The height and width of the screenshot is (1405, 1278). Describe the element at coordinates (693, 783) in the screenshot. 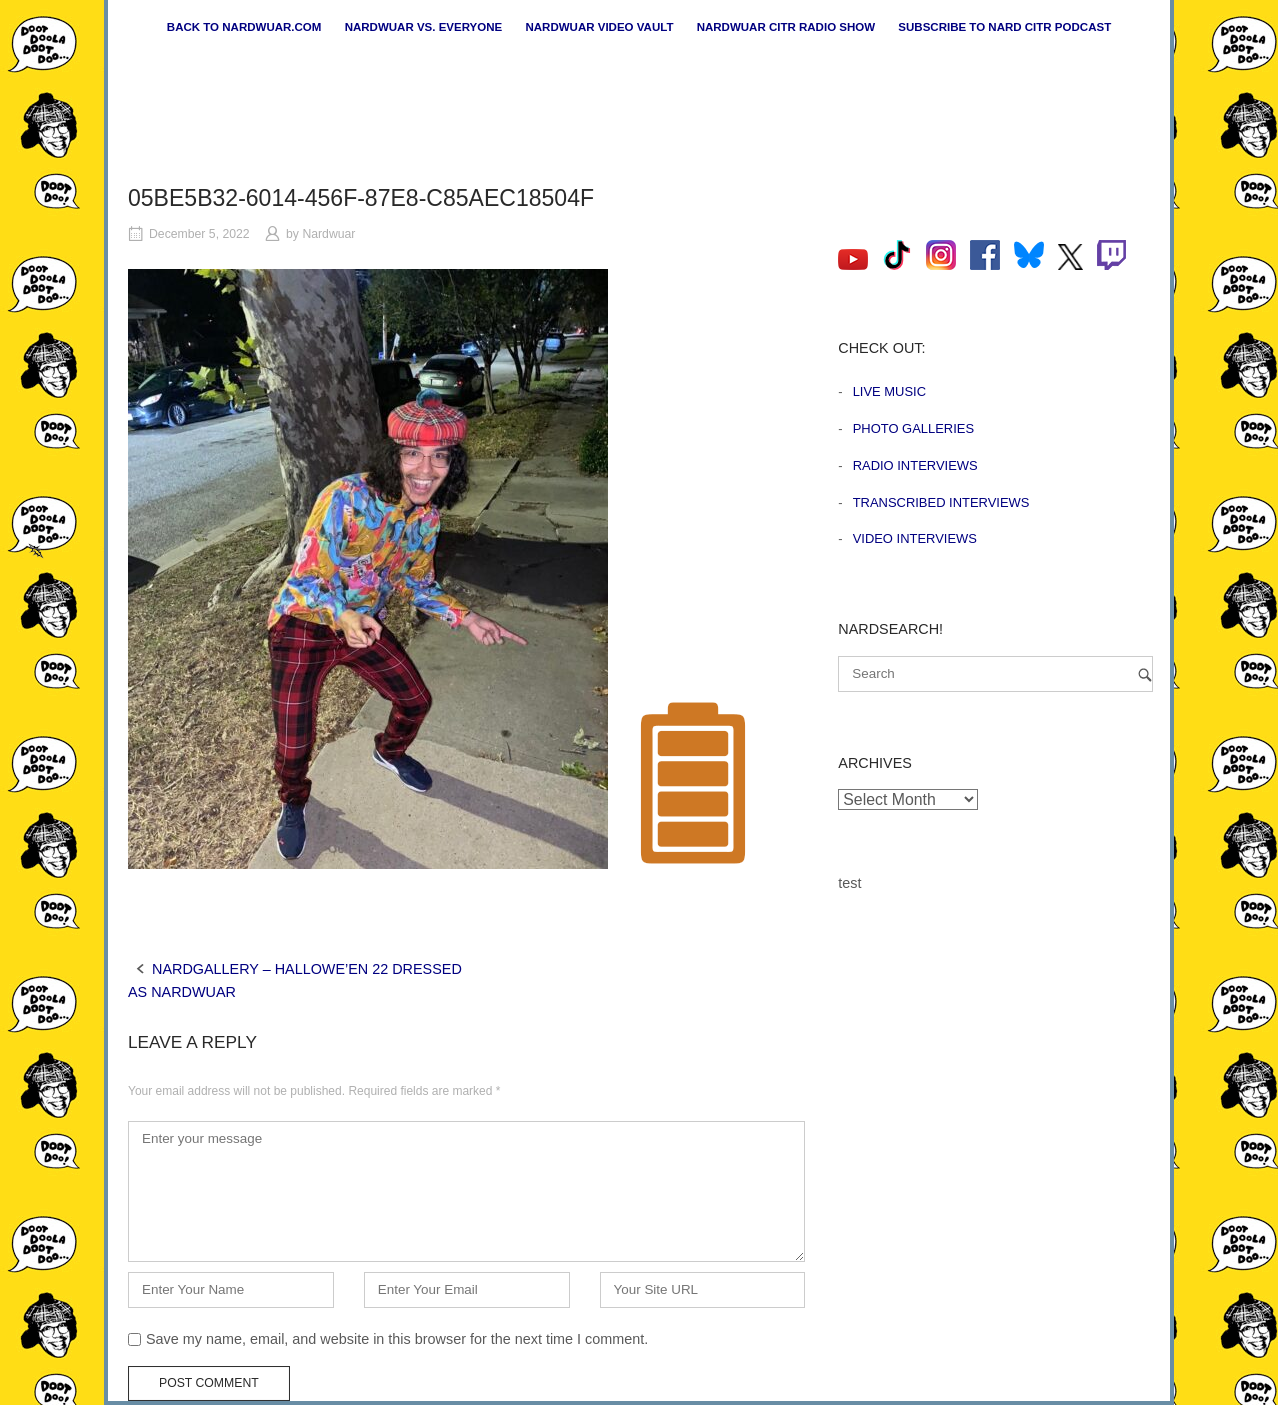

I see `indicates full battery charge` at that location.